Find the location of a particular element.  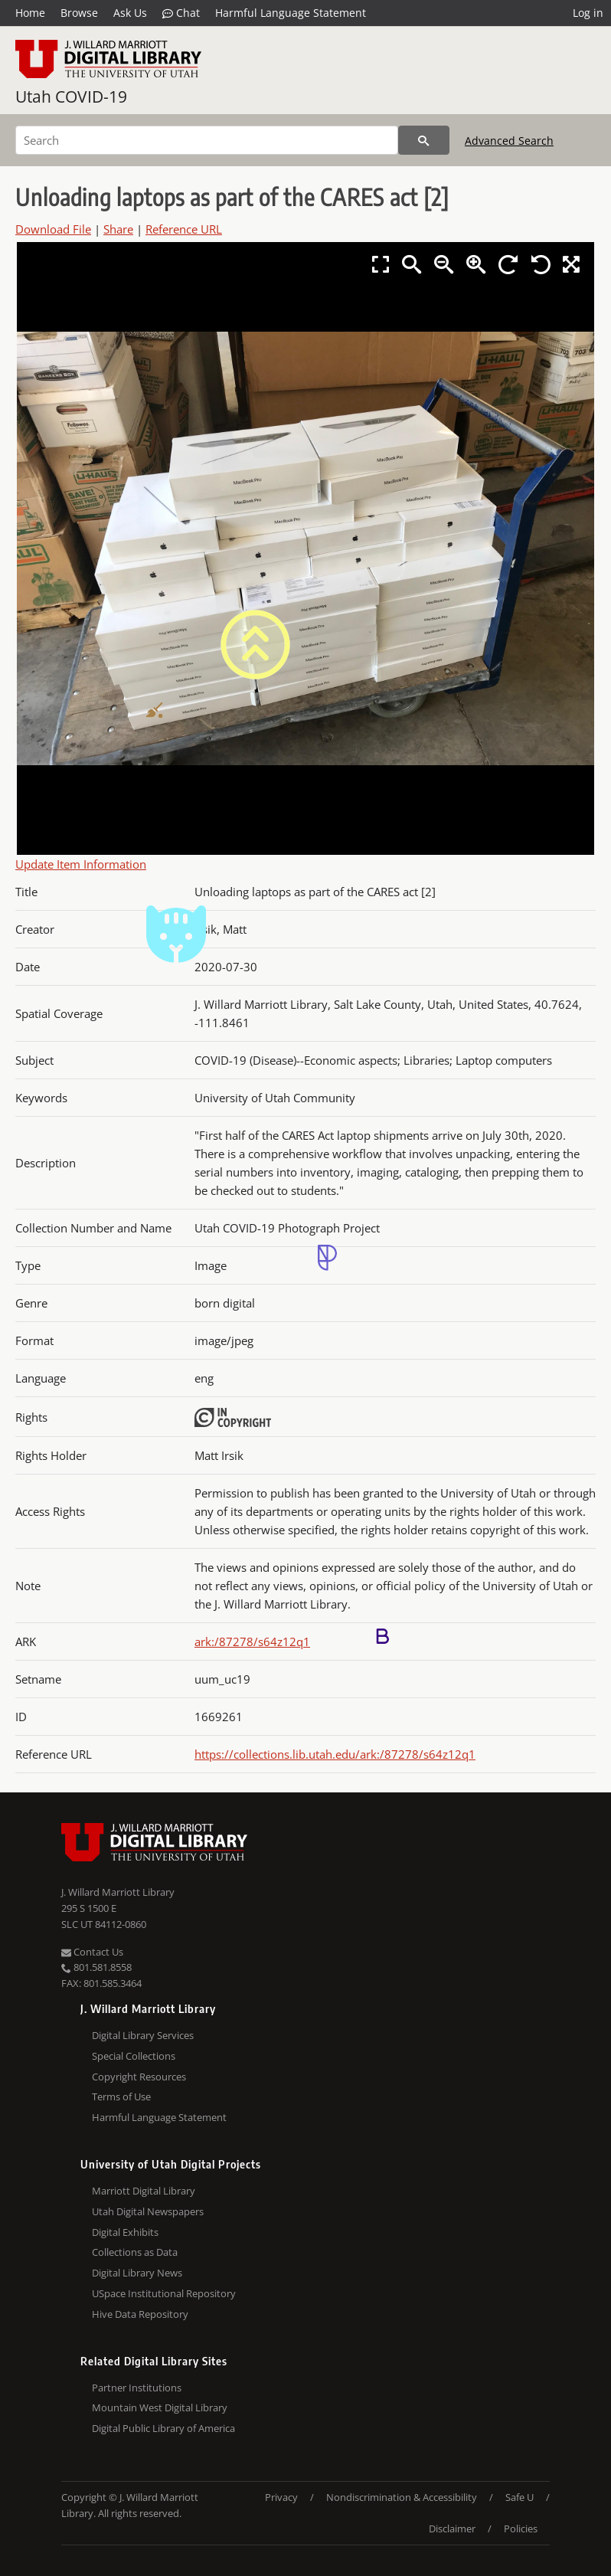

apply bold formatting to selected text is located at coordinates (381, 1636).